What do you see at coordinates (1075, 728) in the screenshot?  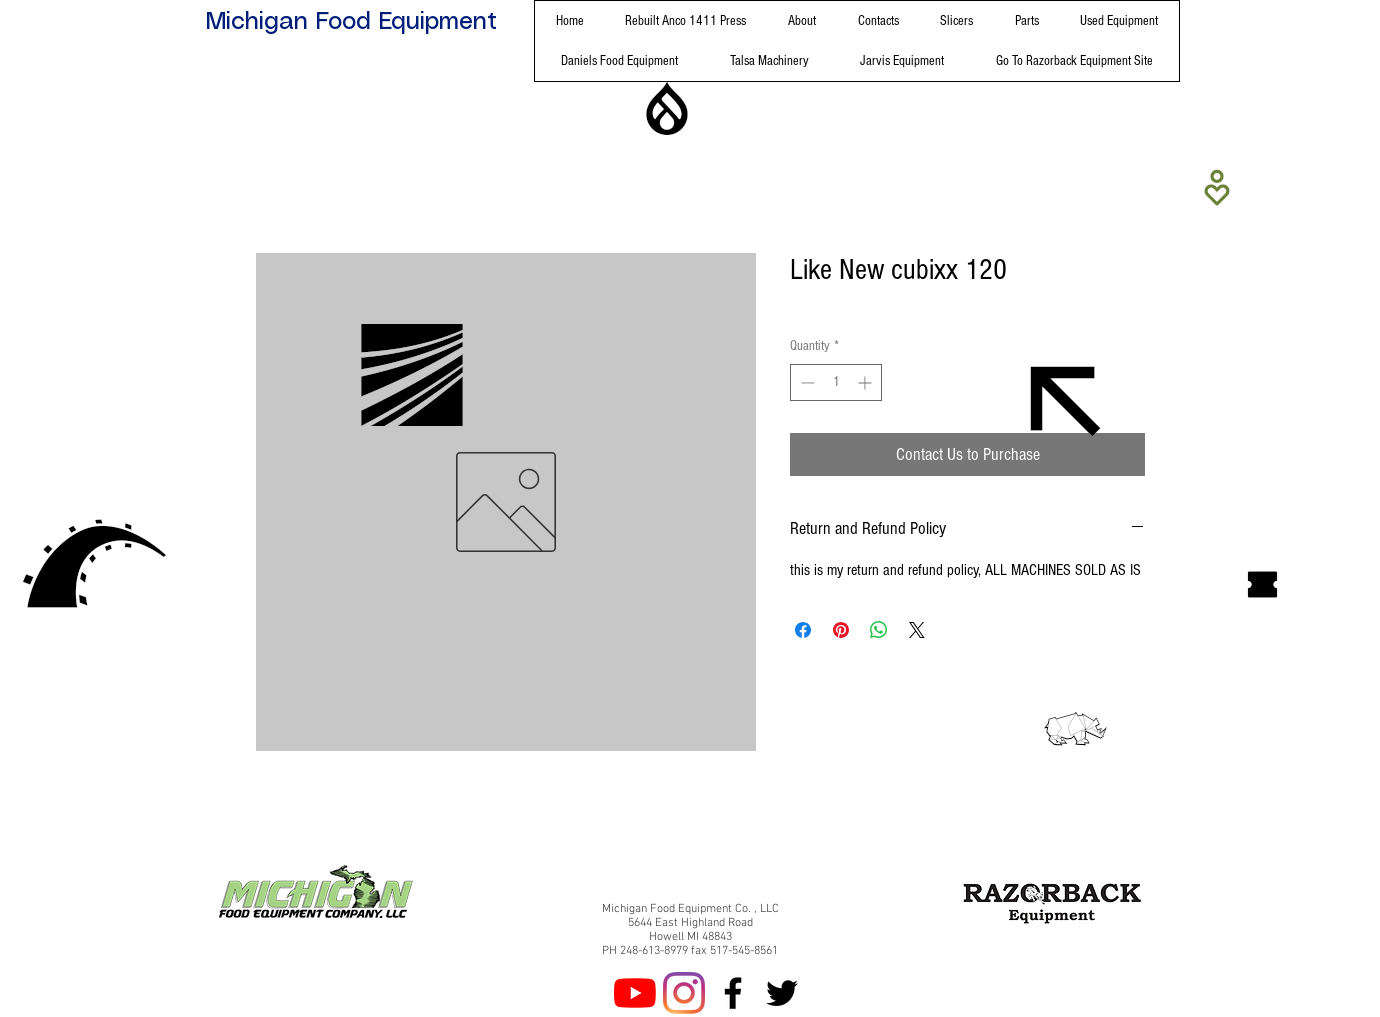 I see `supercrease brand logo` at bounding box center [1075, 728].